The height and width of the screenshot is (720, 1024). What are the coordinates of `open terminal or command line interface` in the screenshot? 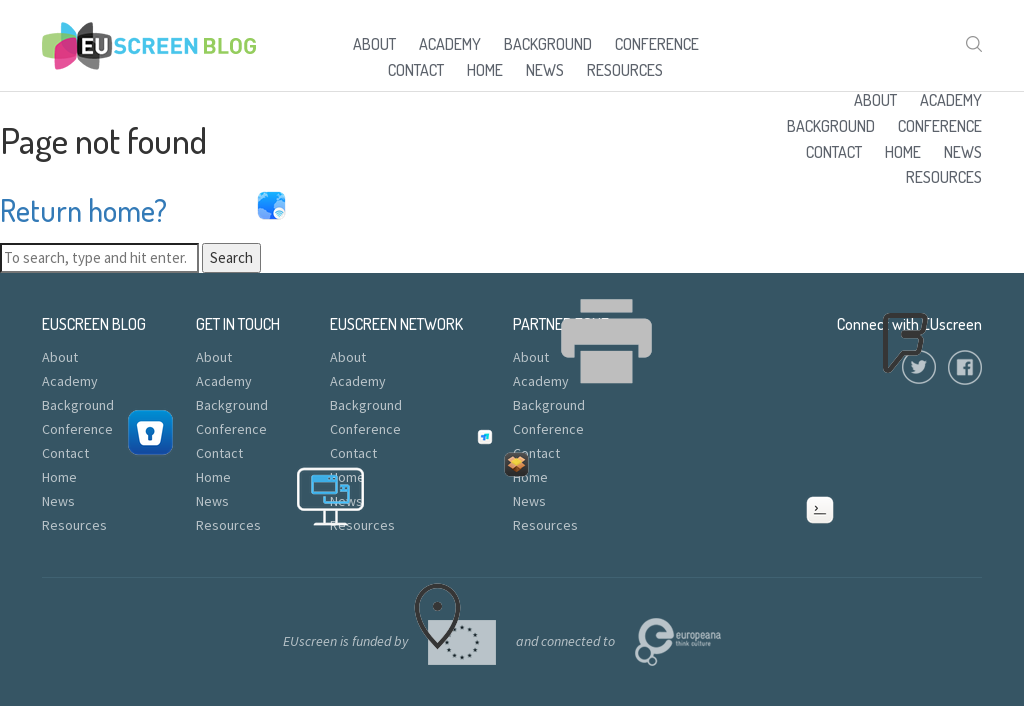 It's located at (820, 510).